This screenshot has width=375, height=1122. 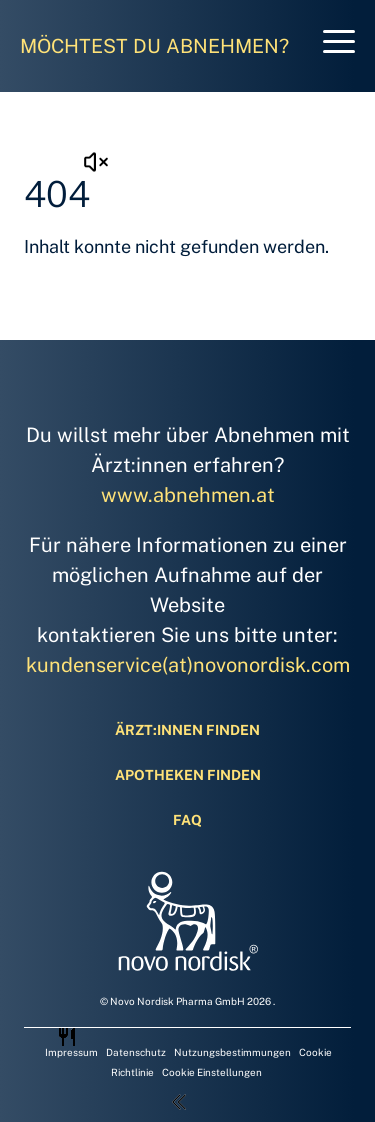 What do you see at coordinates (67, 1037) in the screenshot?
I see `find nearby restaurants` at bounding box center [67, 1037].